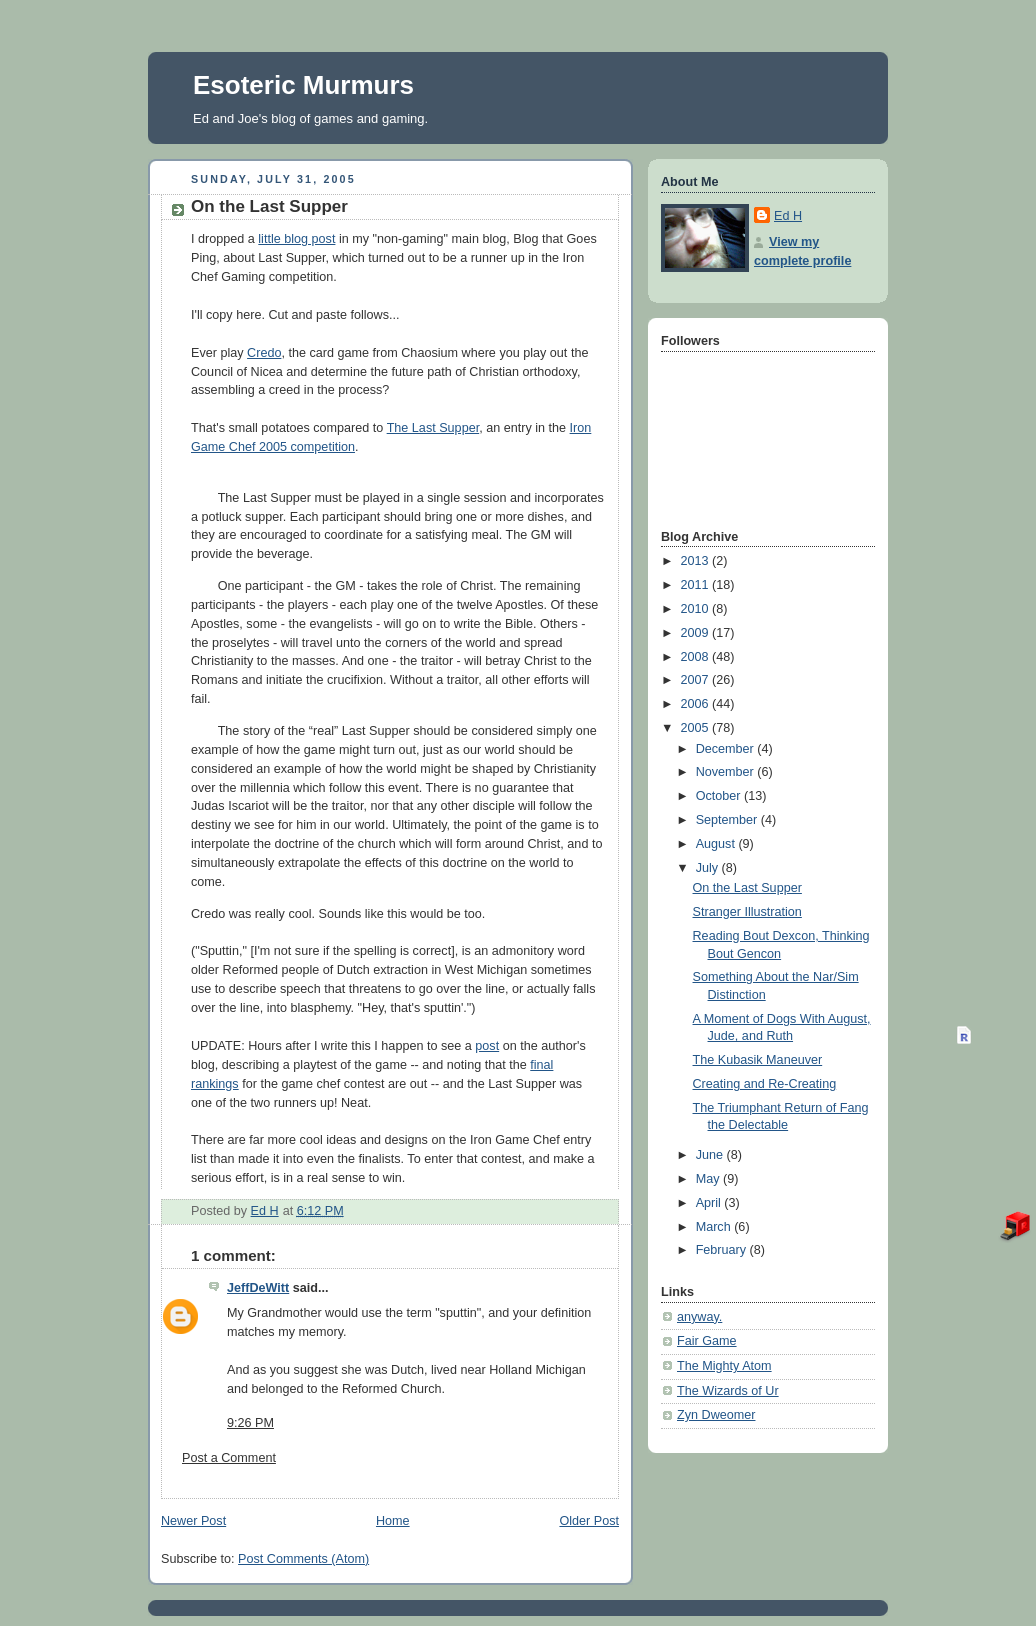  I want to click on indicates a software package repository, so click(1015, 1226).